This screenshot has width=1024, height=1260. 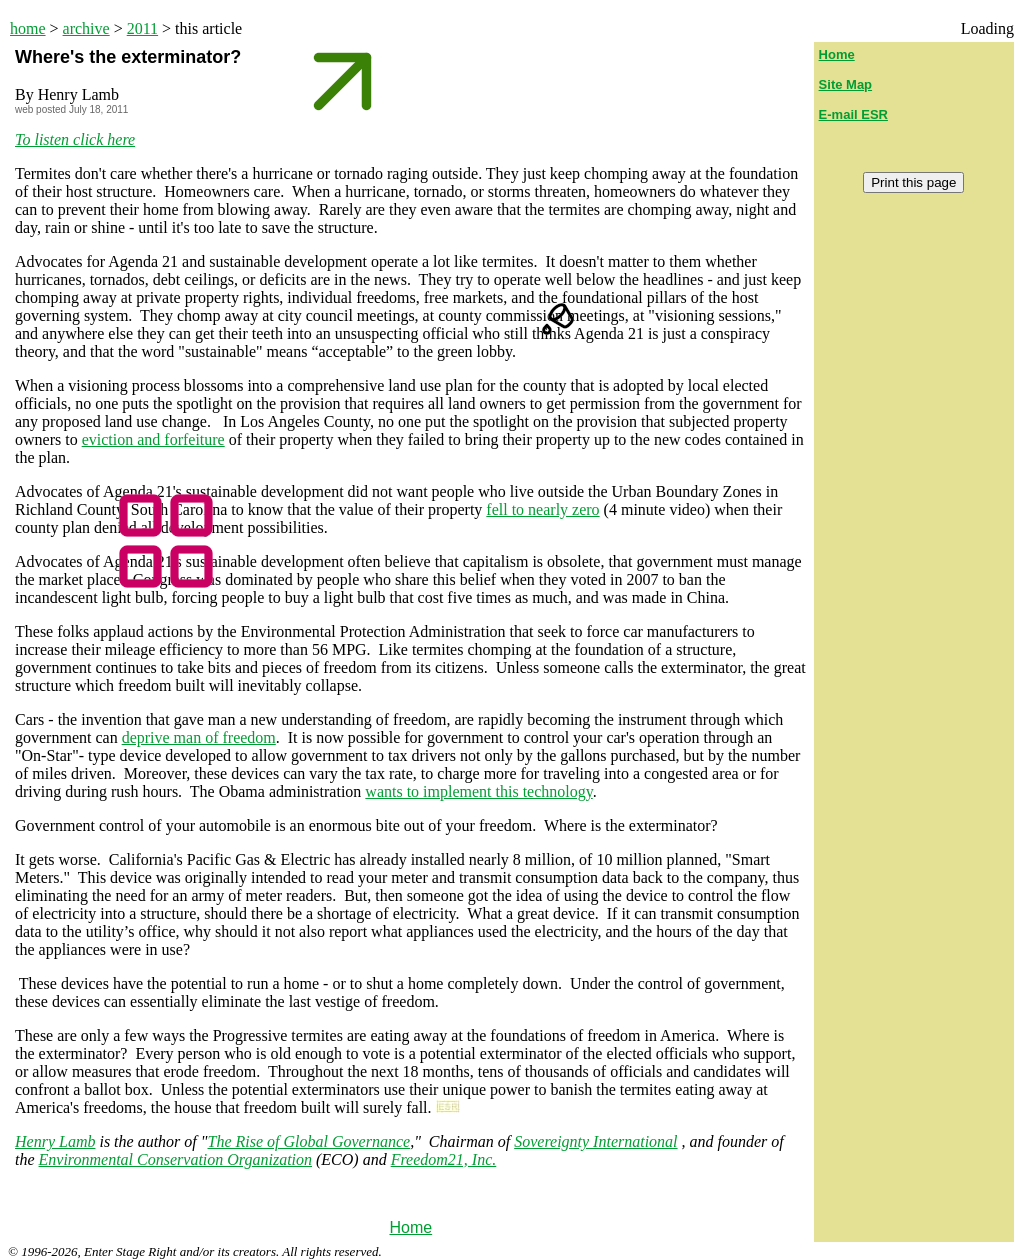 What do you see at coordinates (342, 81) in the screenshot?
I see `open link in new tab or window` at bounding box center [342, 81].